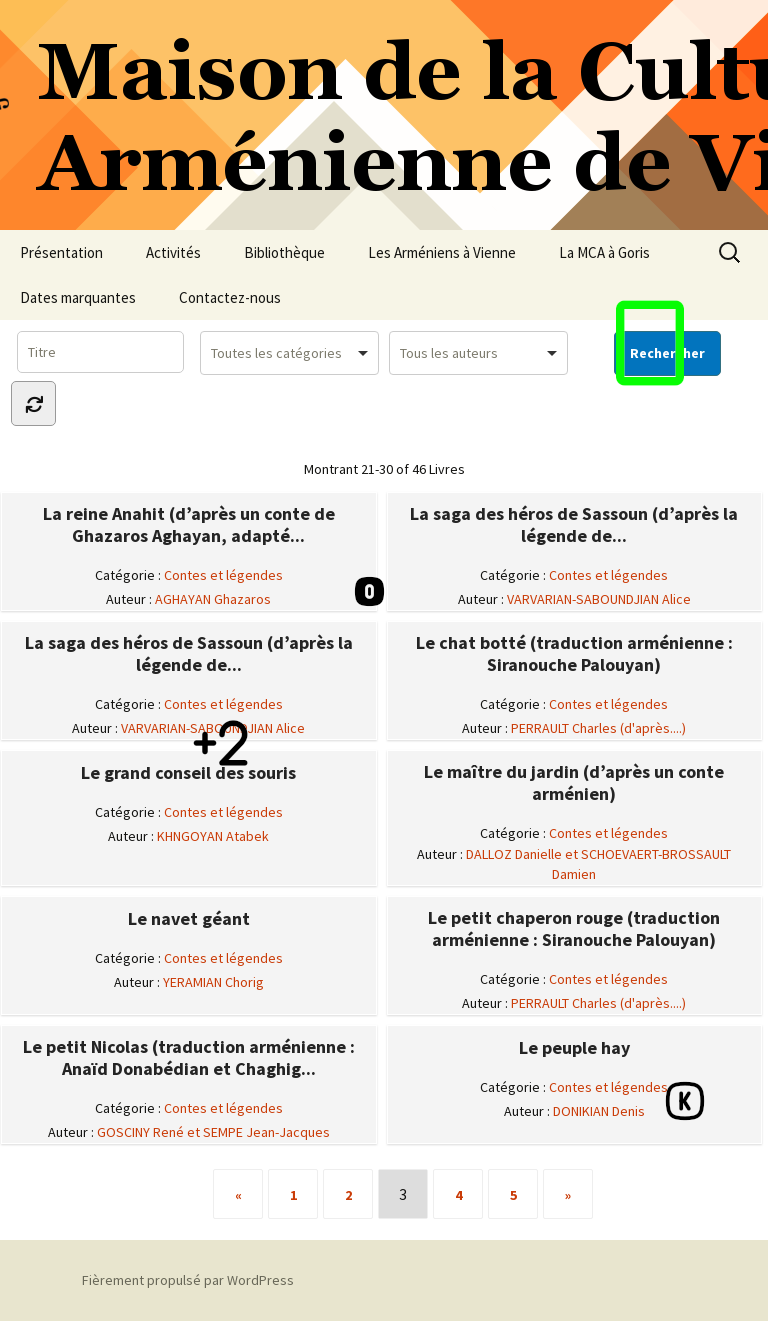 The height and width of the screenshot is (1321, 768). What do you see at coordinates (685, 1101) in the screenshot?
I see `indicates a keyboard shortcut or hotkey` at bounding box center [685, 1101].